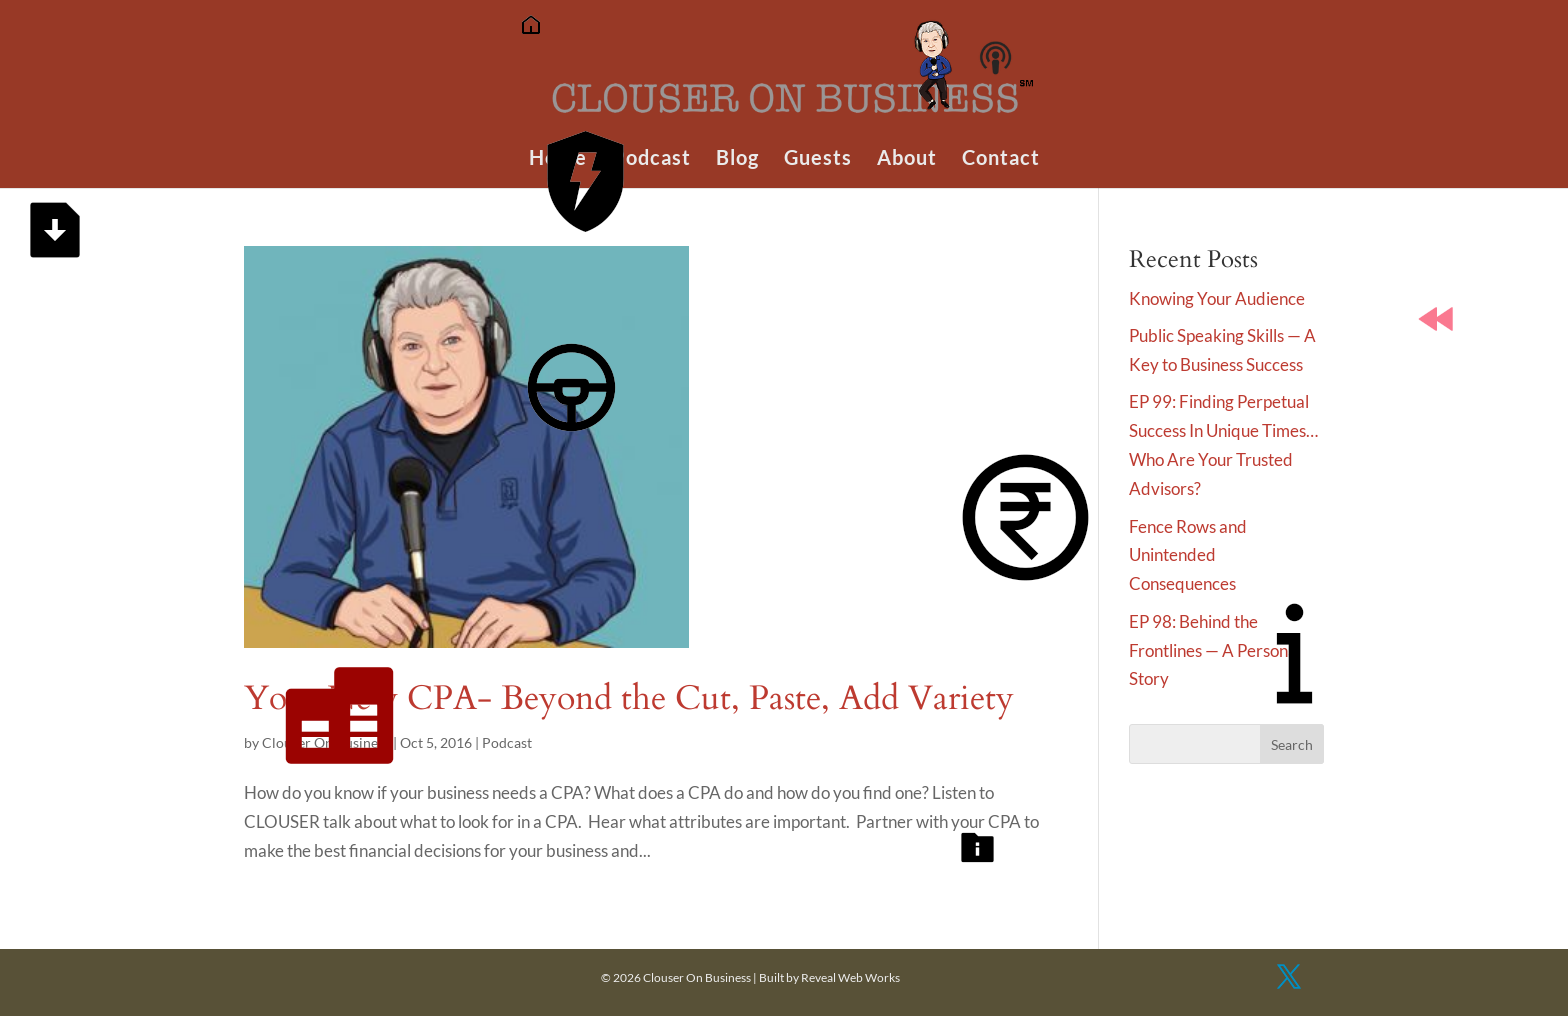 This screenshot has width=1568, height=1016. What do you see at coordinates (1437, 319) in the screenshot?
I see `rewind or skip backward in media playback` at bounding box center [1437, 319].